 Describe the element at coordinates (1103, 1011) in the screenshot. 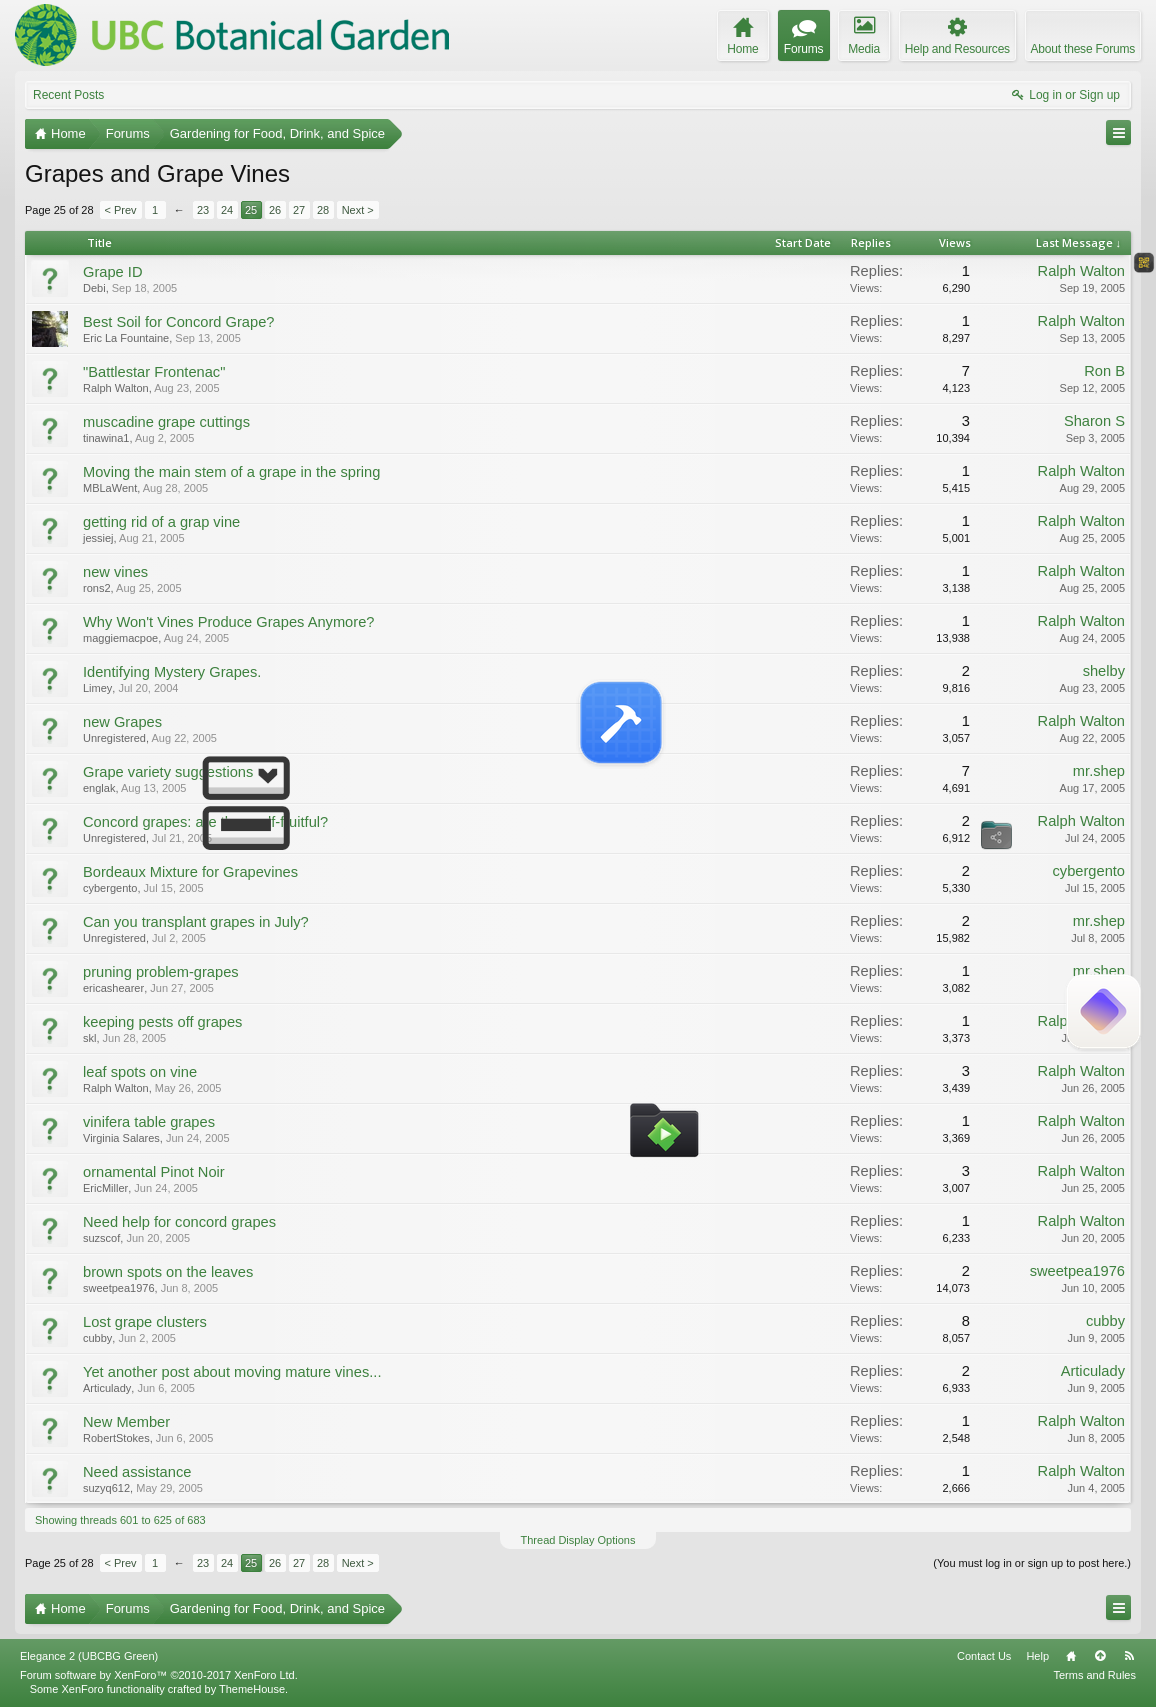

I see `open proton pass password manager` at that location.